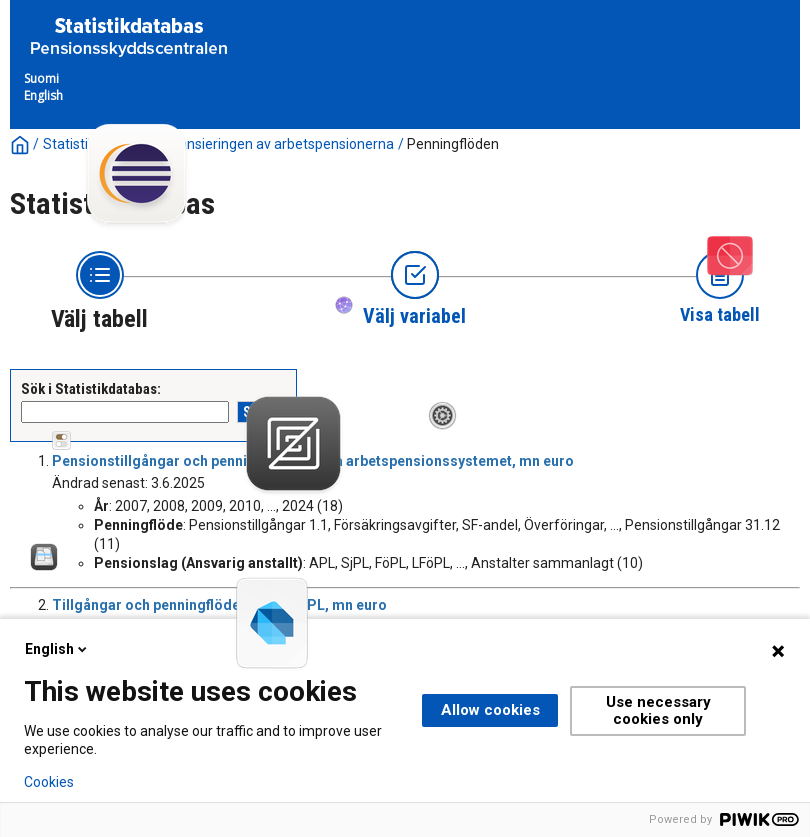 Image resolution: width=810 pixels, height=837 pixels. Describe the element at coordinates (61, 440) in the screenshot. I see `open gnome tweaks to customize system settings` at that location.